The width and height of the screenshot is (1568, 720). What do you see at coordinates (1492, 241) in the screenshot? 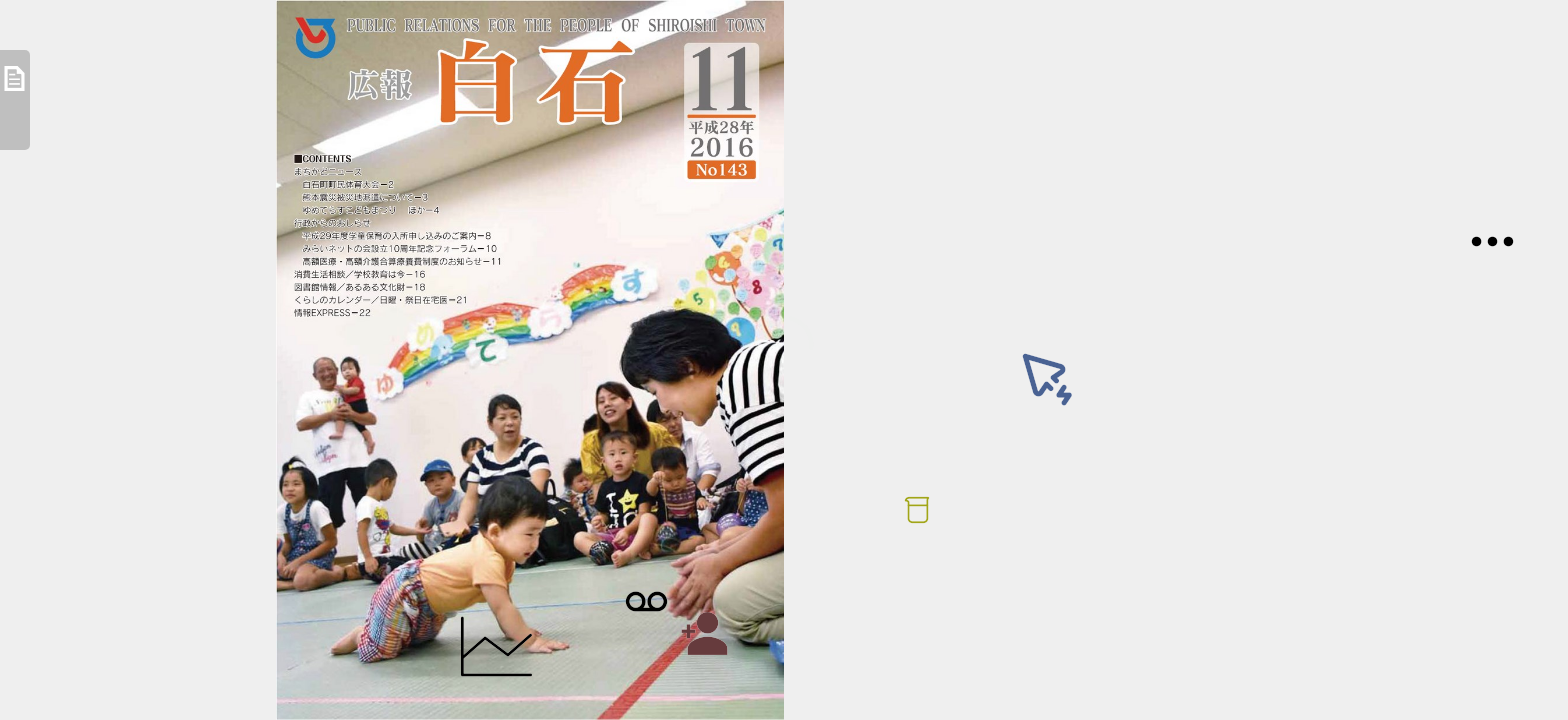
I see `access more options or actions` at bounding box center [1492, 241].